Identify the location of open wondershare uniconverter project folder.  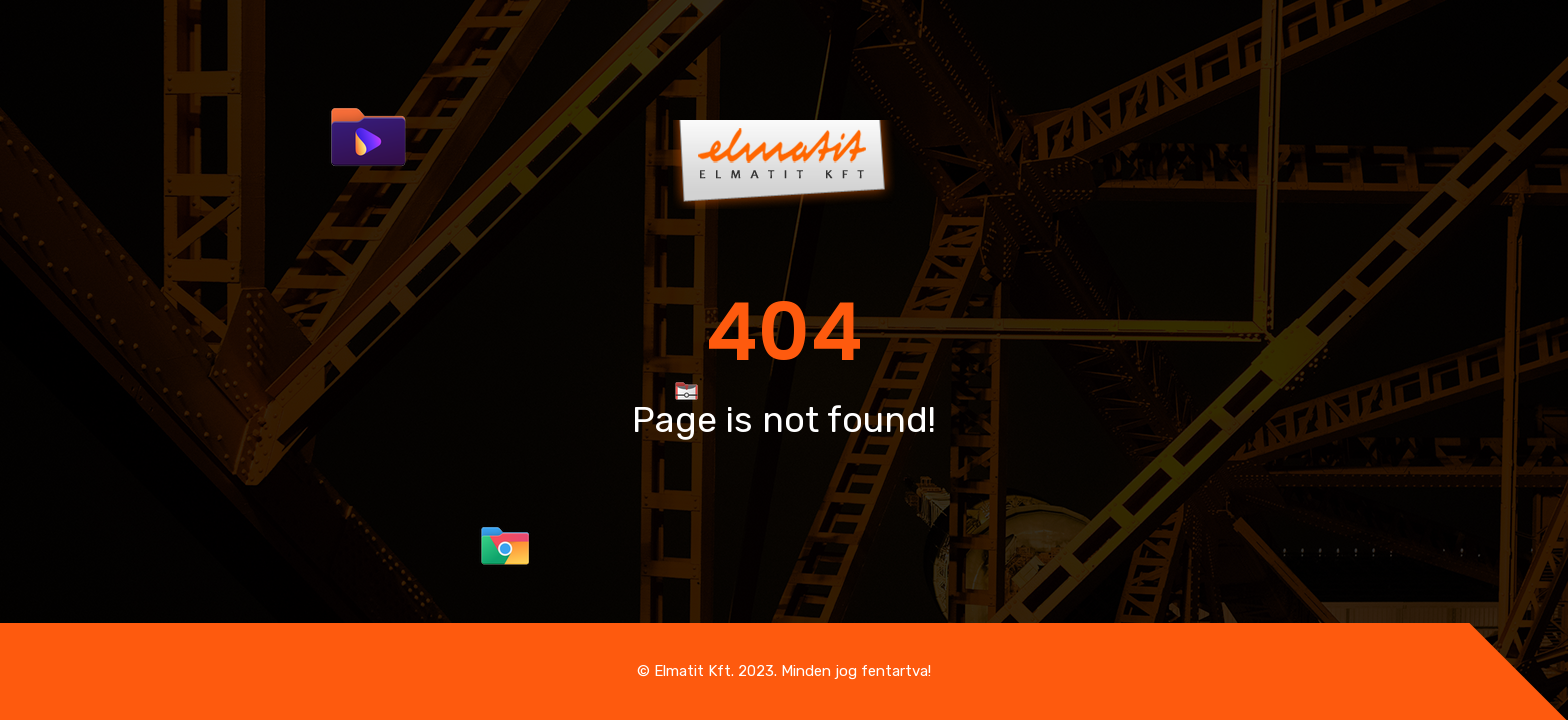
(368, 139).